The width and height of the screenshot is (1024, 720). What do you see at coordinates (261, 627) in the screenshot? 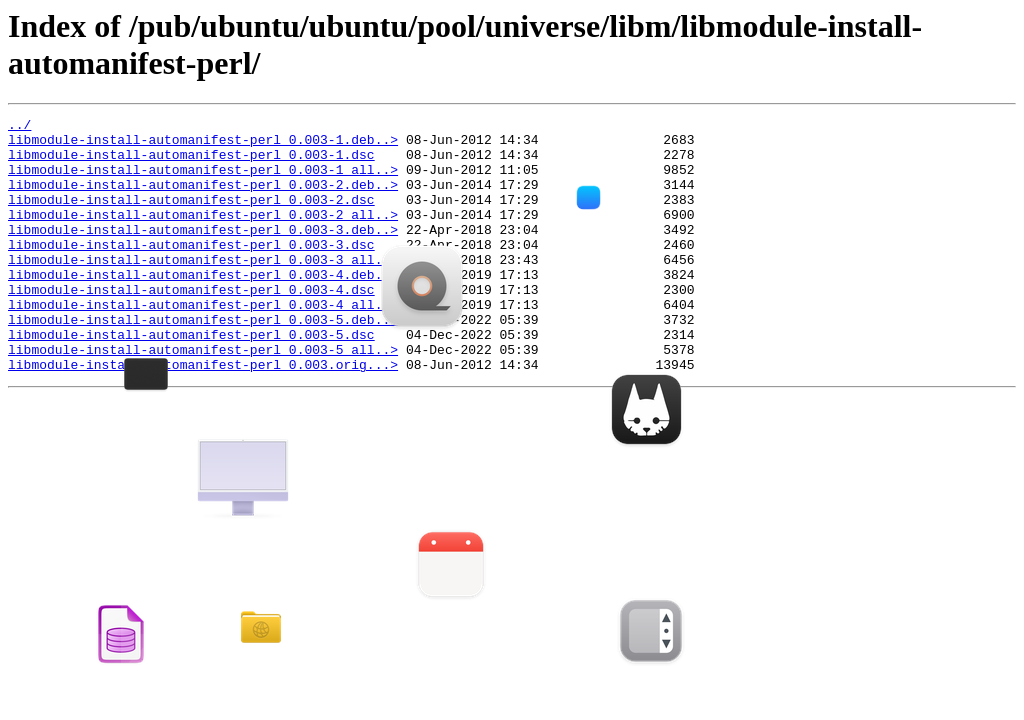
I see `folder containing HTML or web files` at bounding box center [261, 627].